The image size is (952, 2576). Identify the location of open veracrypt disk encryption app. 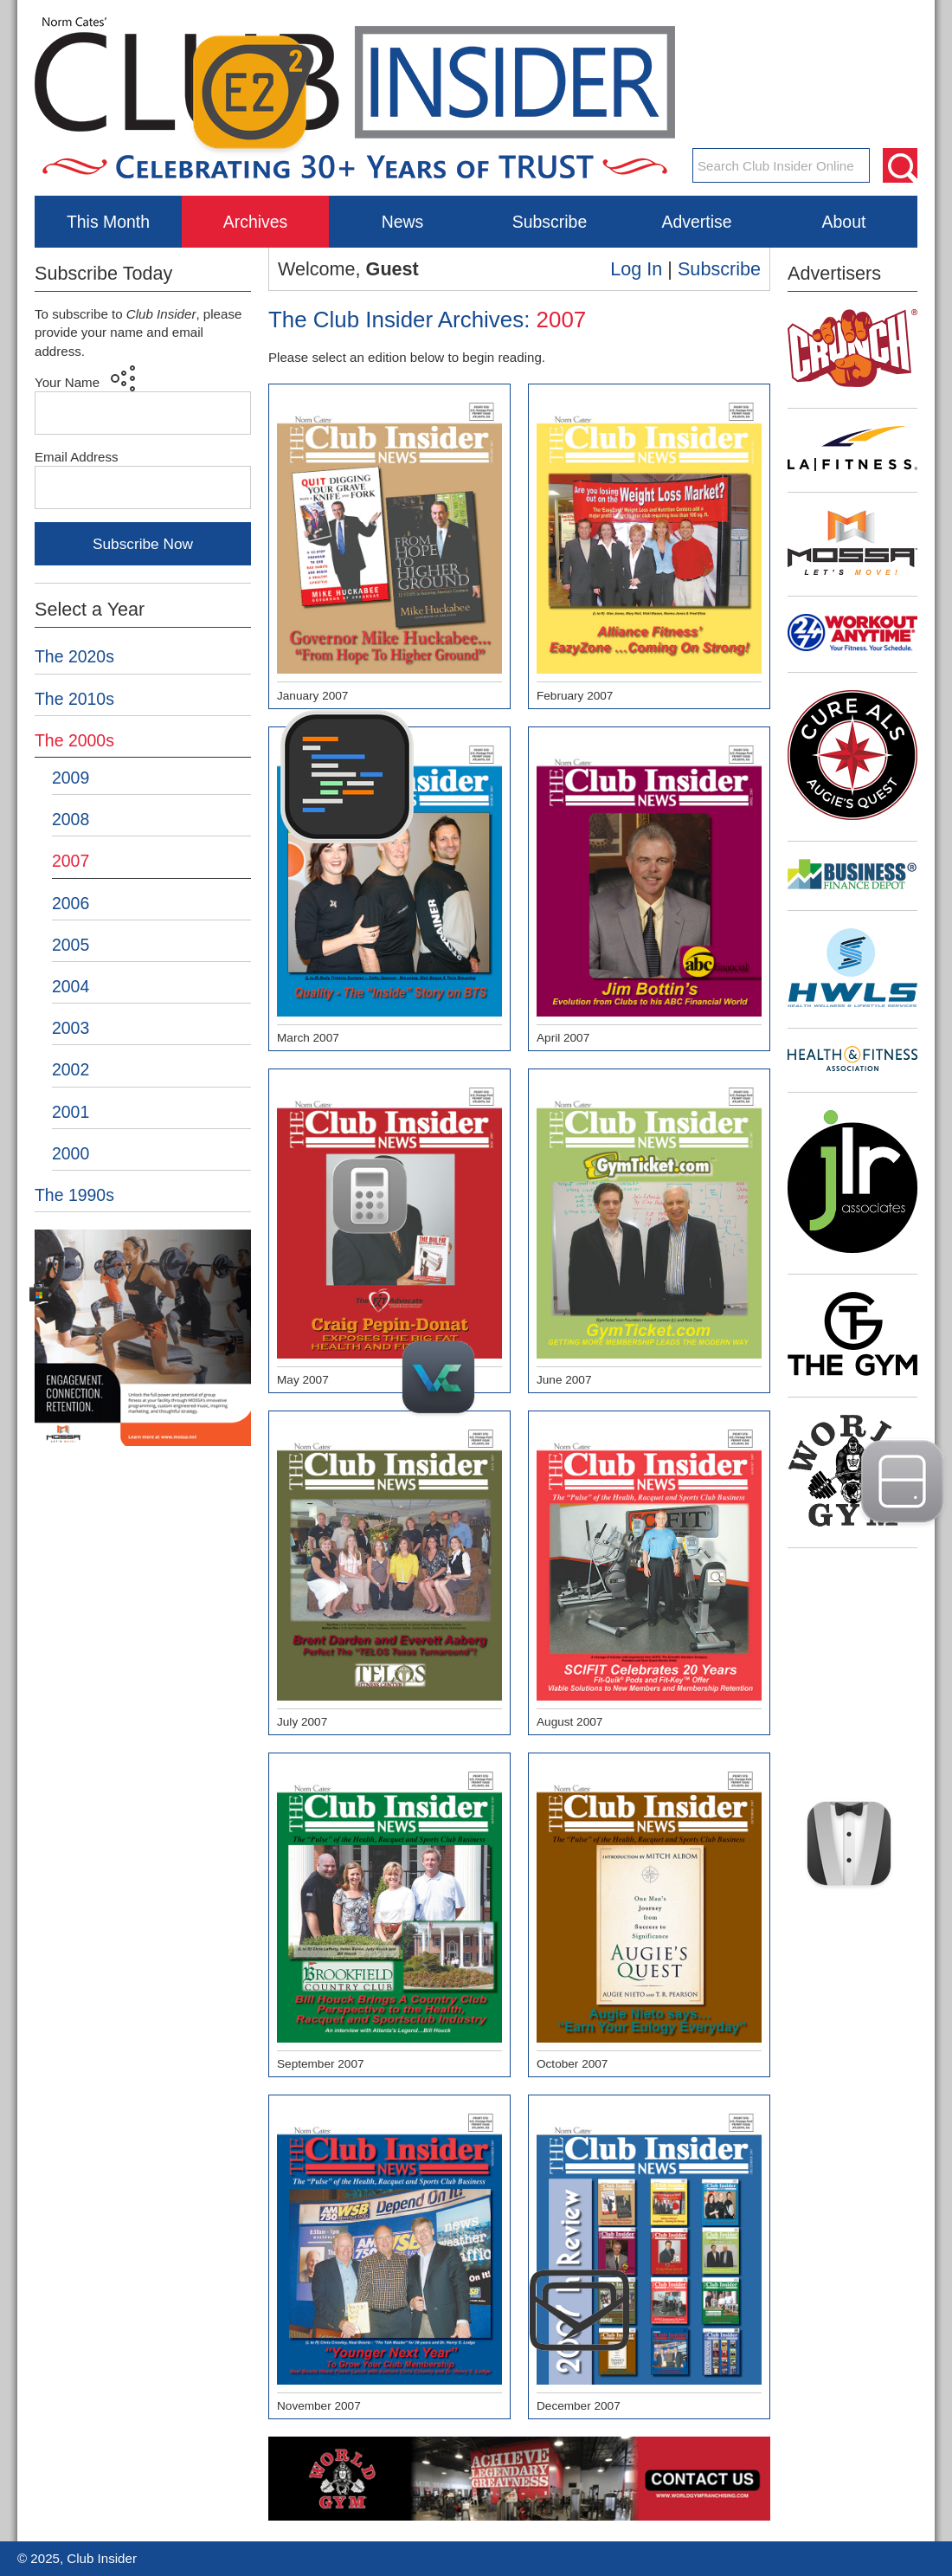
(438, 1377).